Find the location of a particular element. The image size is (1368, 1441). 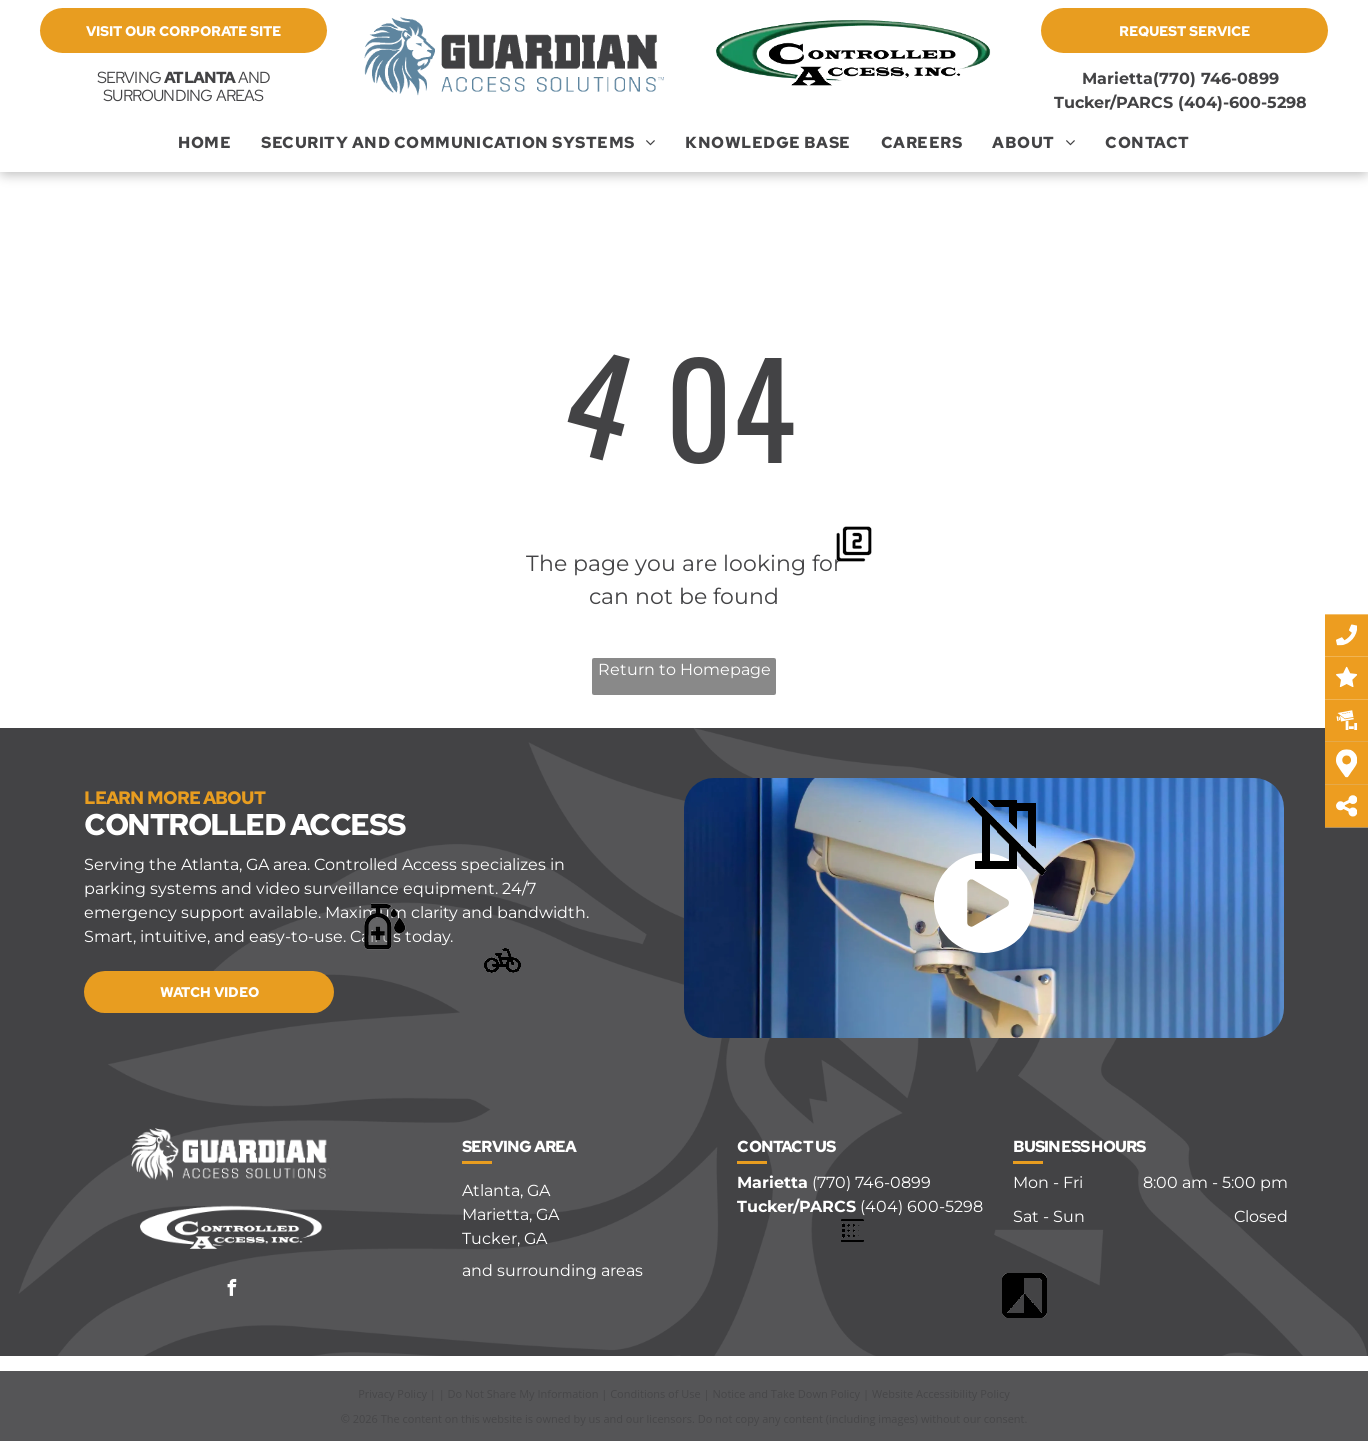

apply linear blur effect to image is located at coordinates (852, 1230).